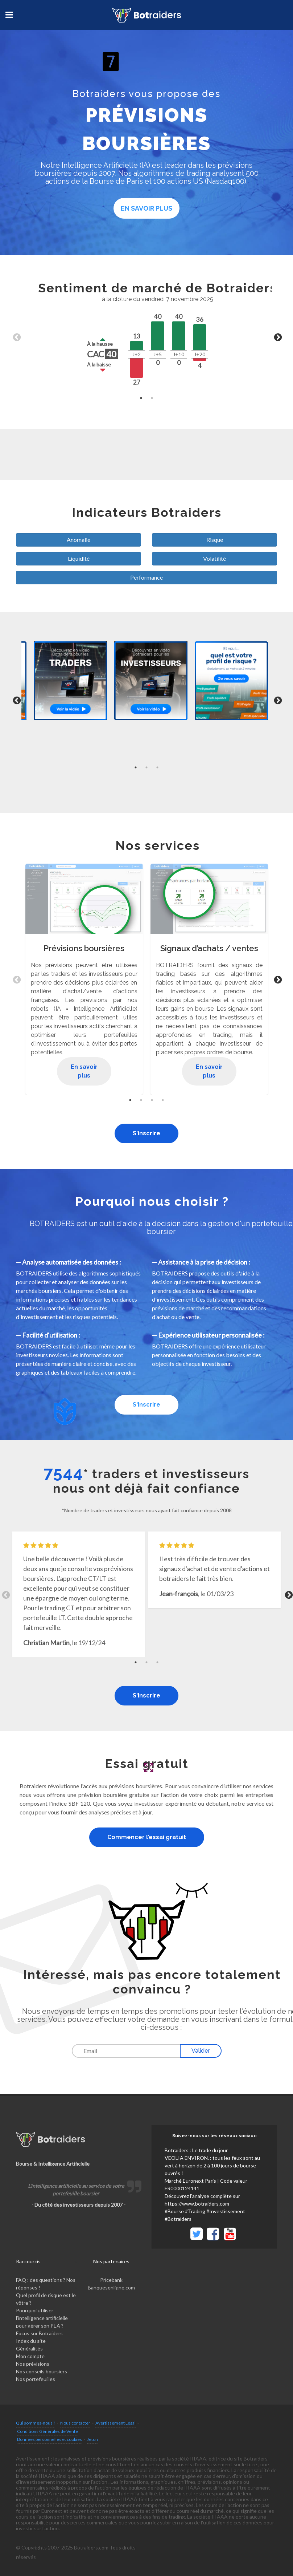 Image resolution: width=293 pixels, height=2576 pixels. Describe the element at coordinates (192, 1887) in the screenshot. I see `hide password or sensitive content` at that location.